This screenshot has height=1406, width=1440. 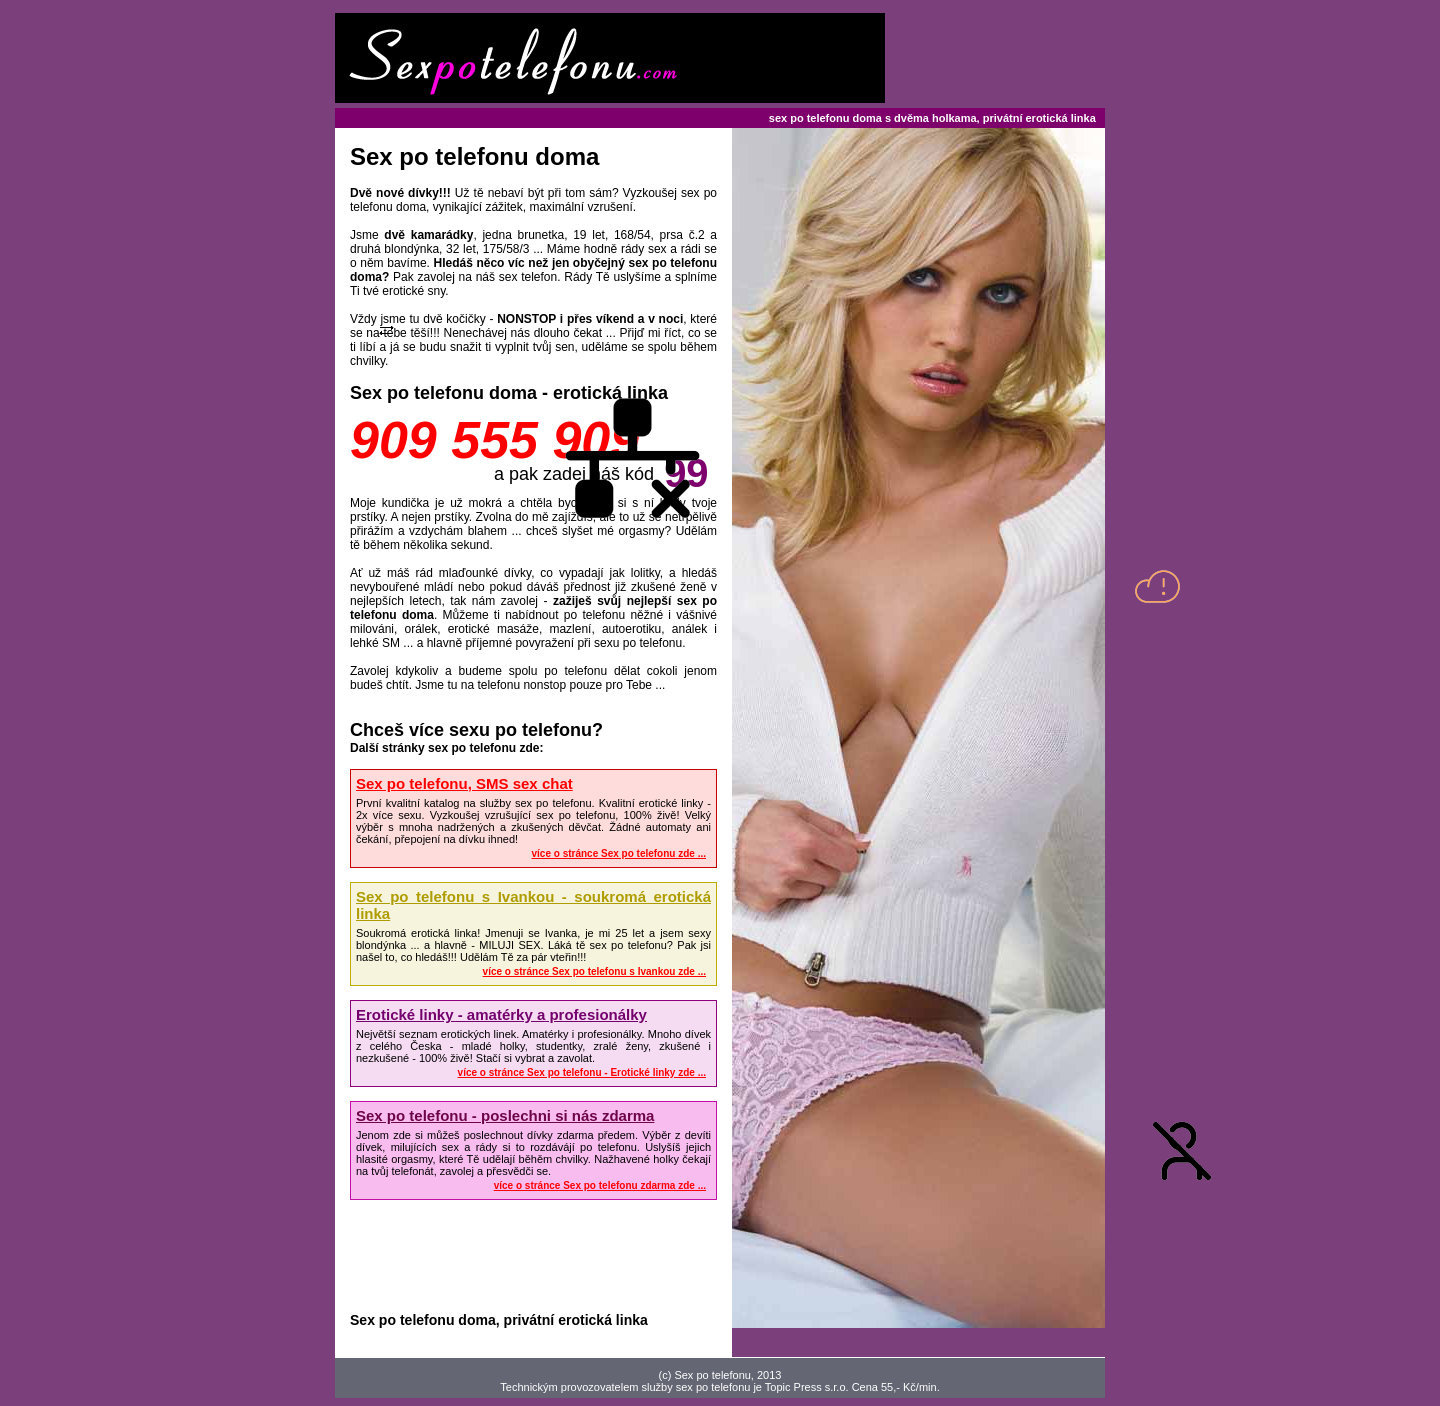 What do you see at coordinates (632, 460) in the screenshot?
I see `network connection failed or unavailable` at bounding box center [632, 460].